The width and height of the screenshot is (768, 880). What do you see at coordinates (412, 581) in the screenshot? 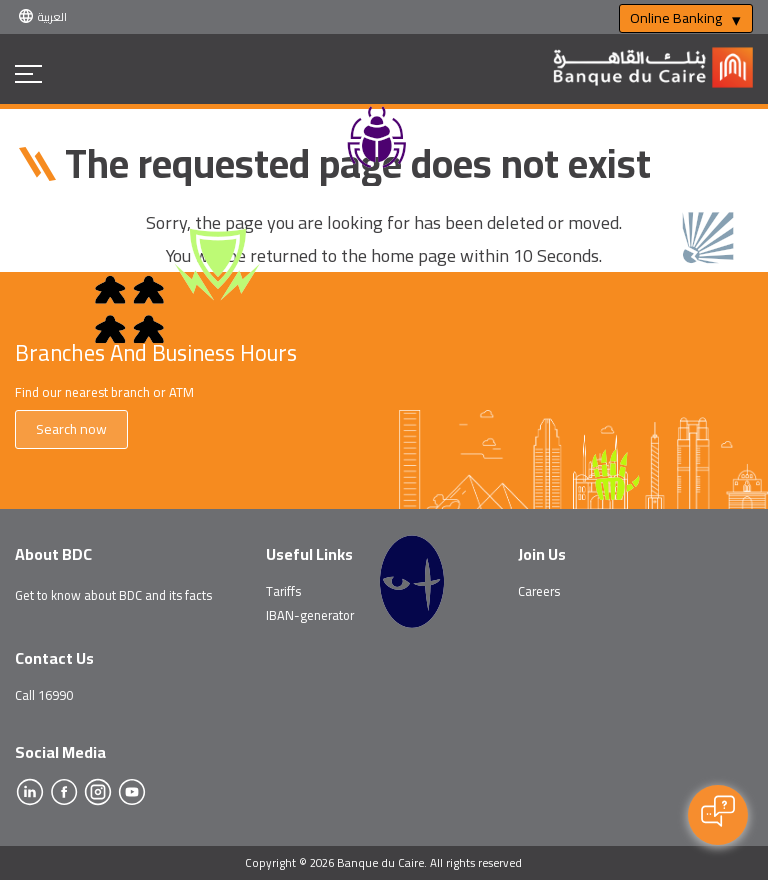
I see `select a cyclops or one-eyed character` at bounding box center [412, 581].